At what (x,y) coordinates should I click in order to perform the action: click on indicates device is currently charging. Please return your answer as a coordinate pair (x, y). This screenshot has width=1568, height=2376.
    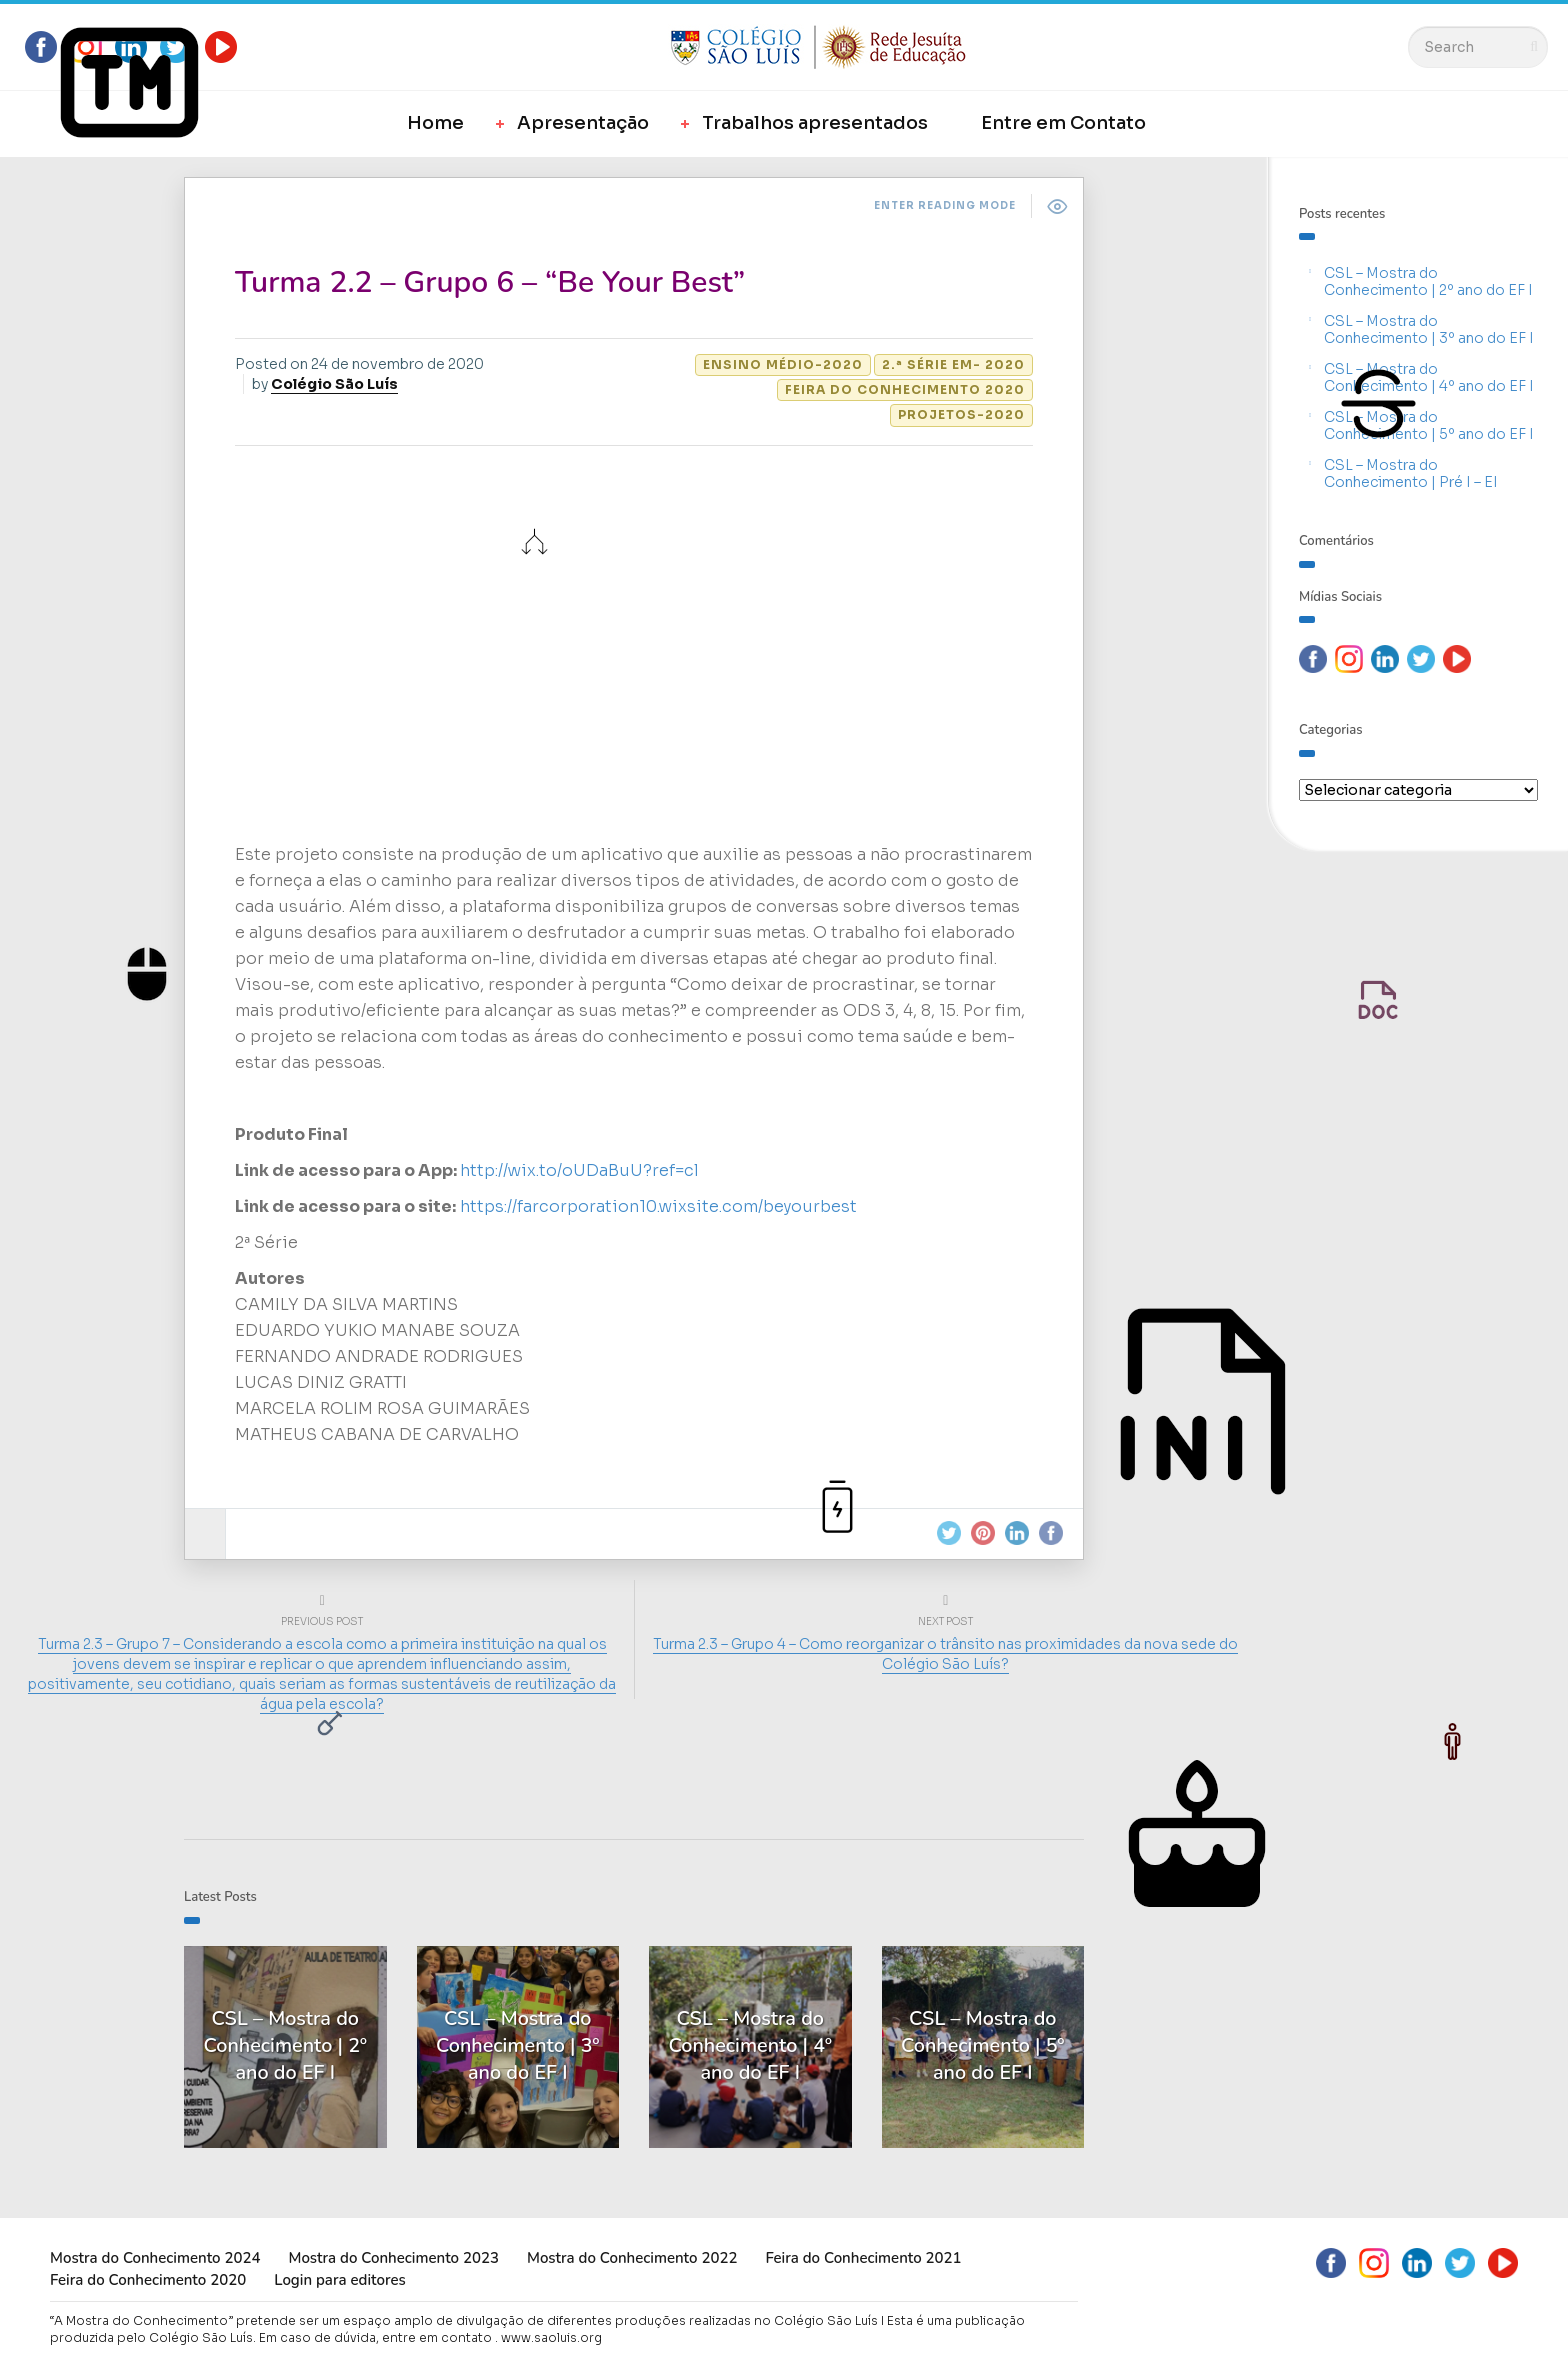
    Looking at the image, I should click on (837, 1507).